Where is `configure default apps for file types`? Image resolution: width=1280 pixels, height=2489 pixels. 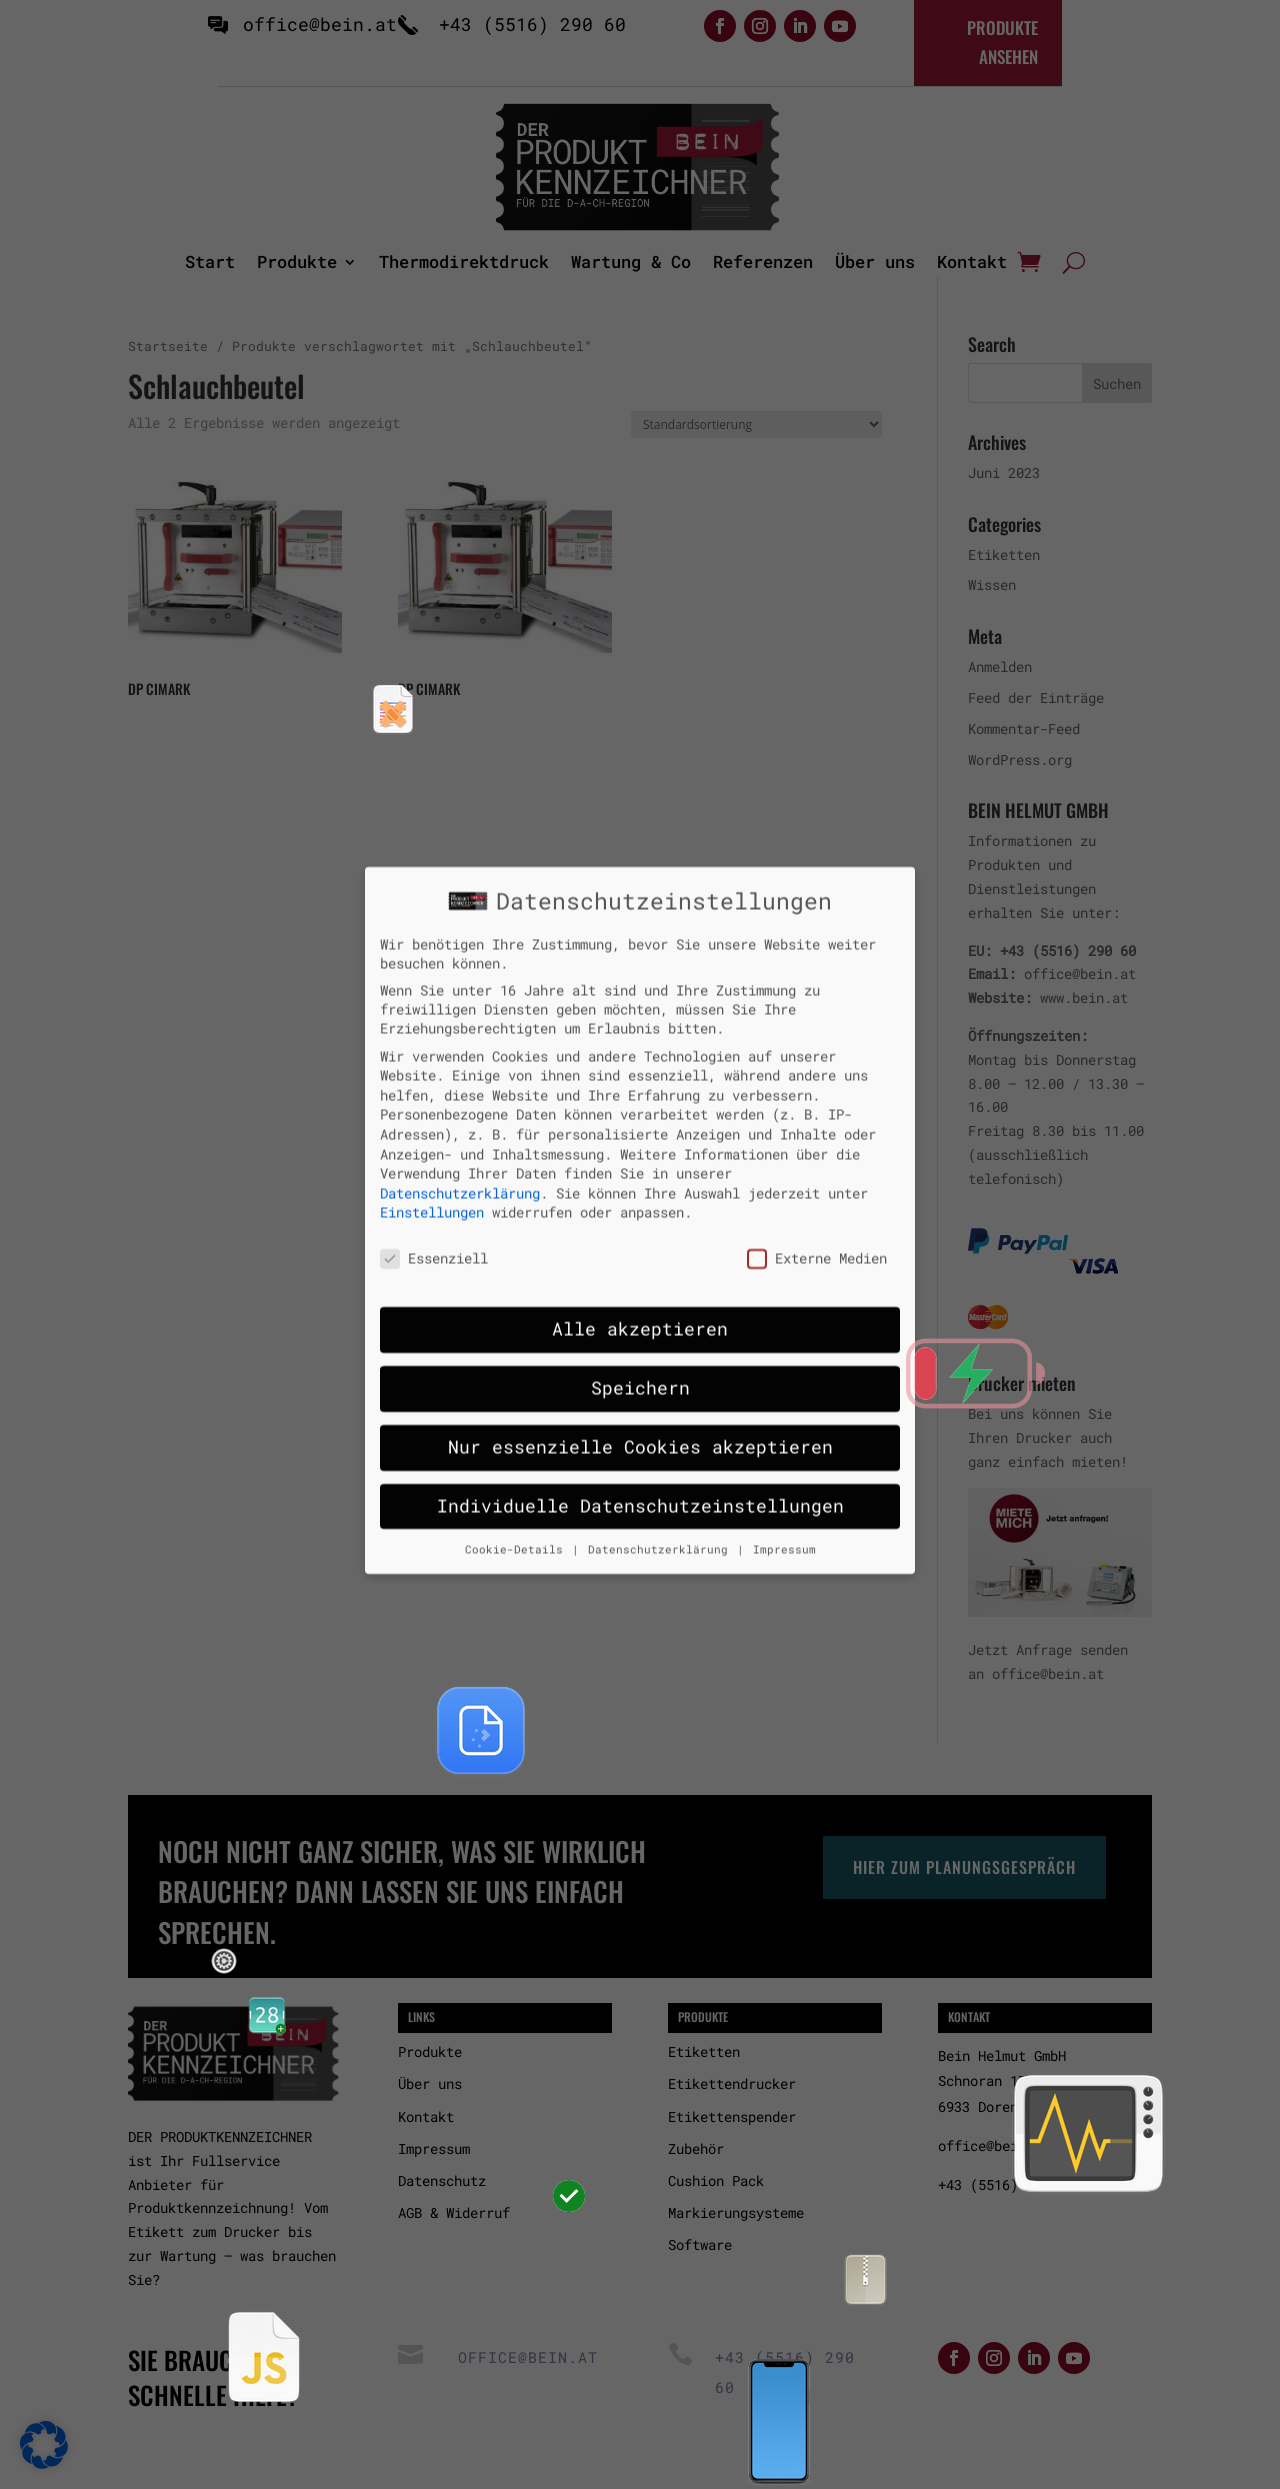
configure default apps for file types is located at coordinates (481, 1732).